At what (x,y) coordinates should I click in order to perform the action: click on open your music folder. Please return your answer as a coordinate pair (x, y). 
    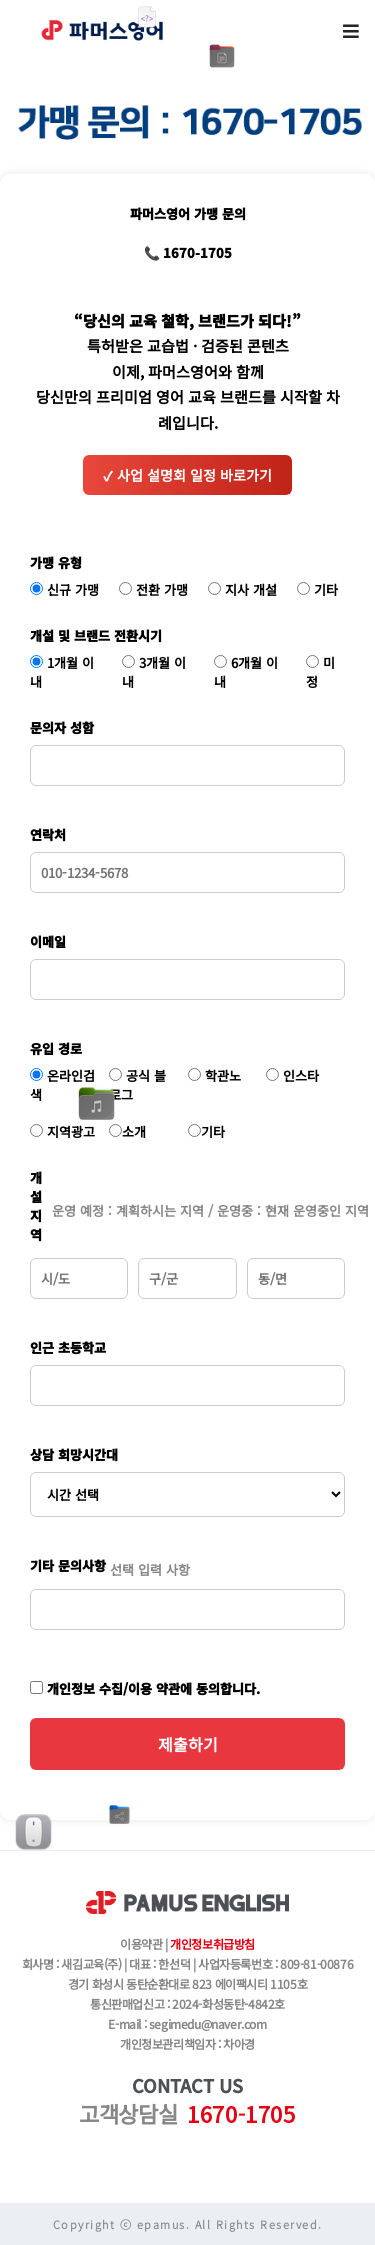
    Looking at the image, I should click on (96, 1103).